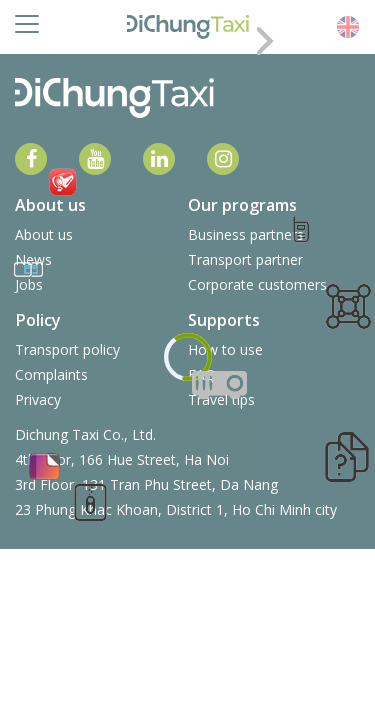  What do you see at coordinates (28, 269) in the screenshot?
I see `side-by-side window layout with focus on right screen` at bounding box center [28, 269].